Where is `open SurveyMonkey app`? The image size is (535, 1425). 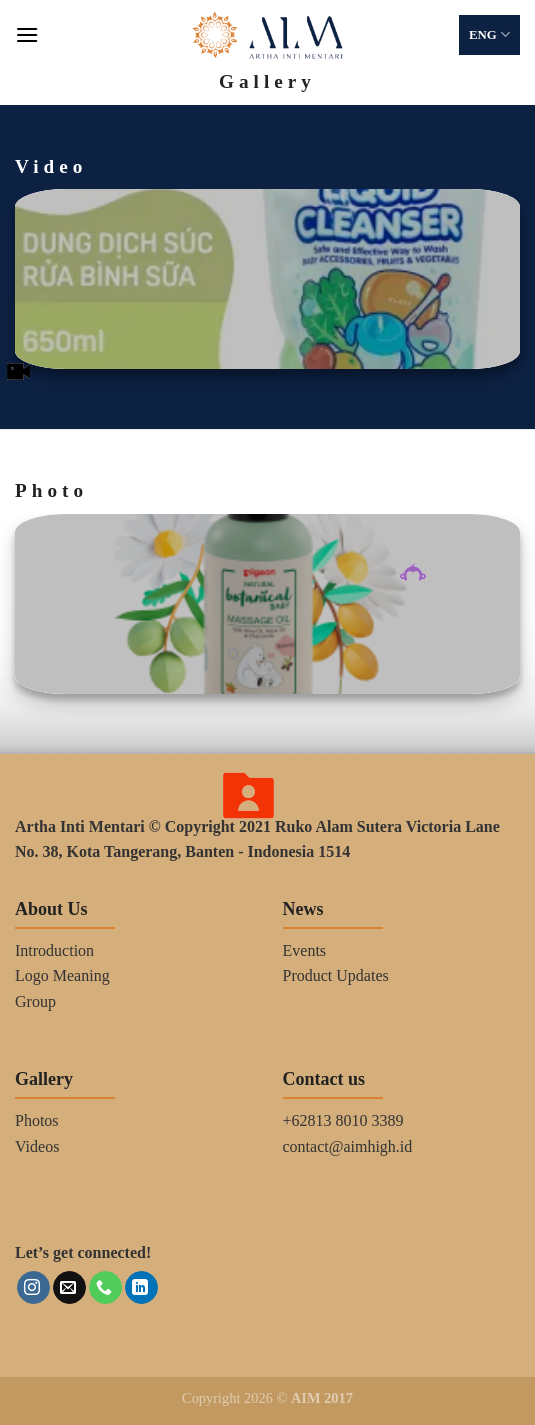
open SurveyMonkey app is located at coordinates (413, 572).